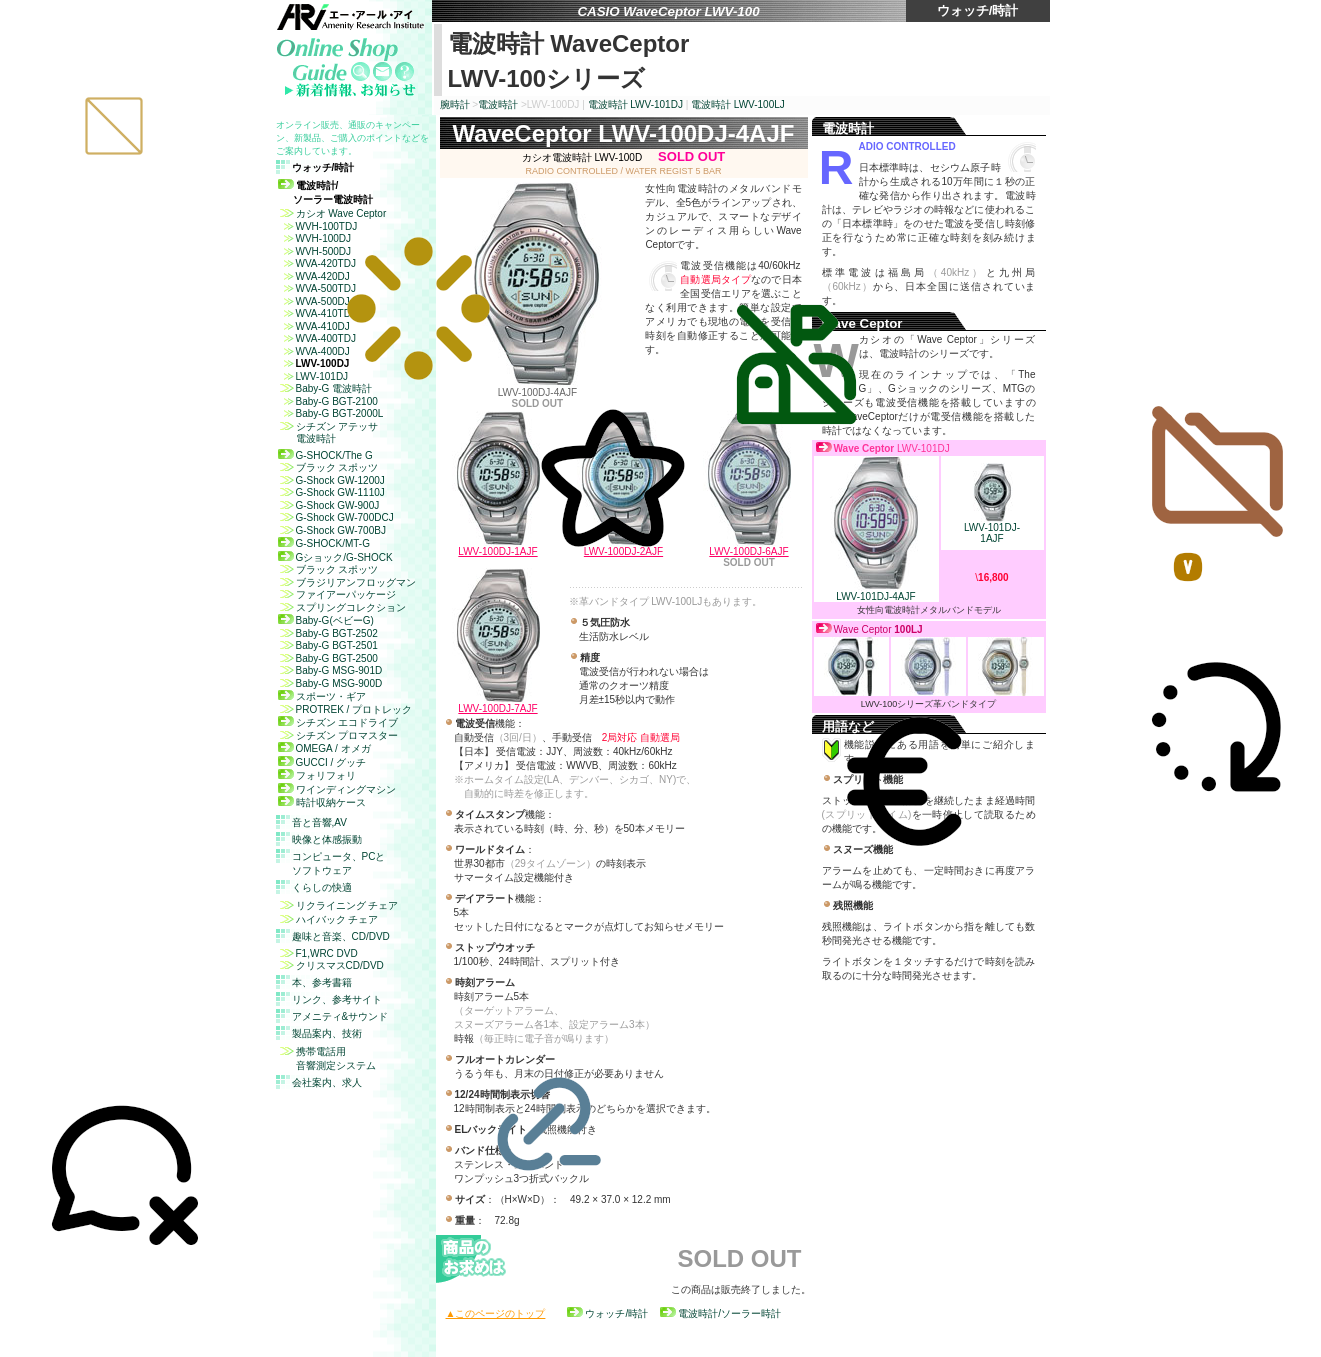  What do you see at coordinates (544, 1124) in the screenshot?
I see `remove a link or hyperlink` at bounding box center [544, 1124].